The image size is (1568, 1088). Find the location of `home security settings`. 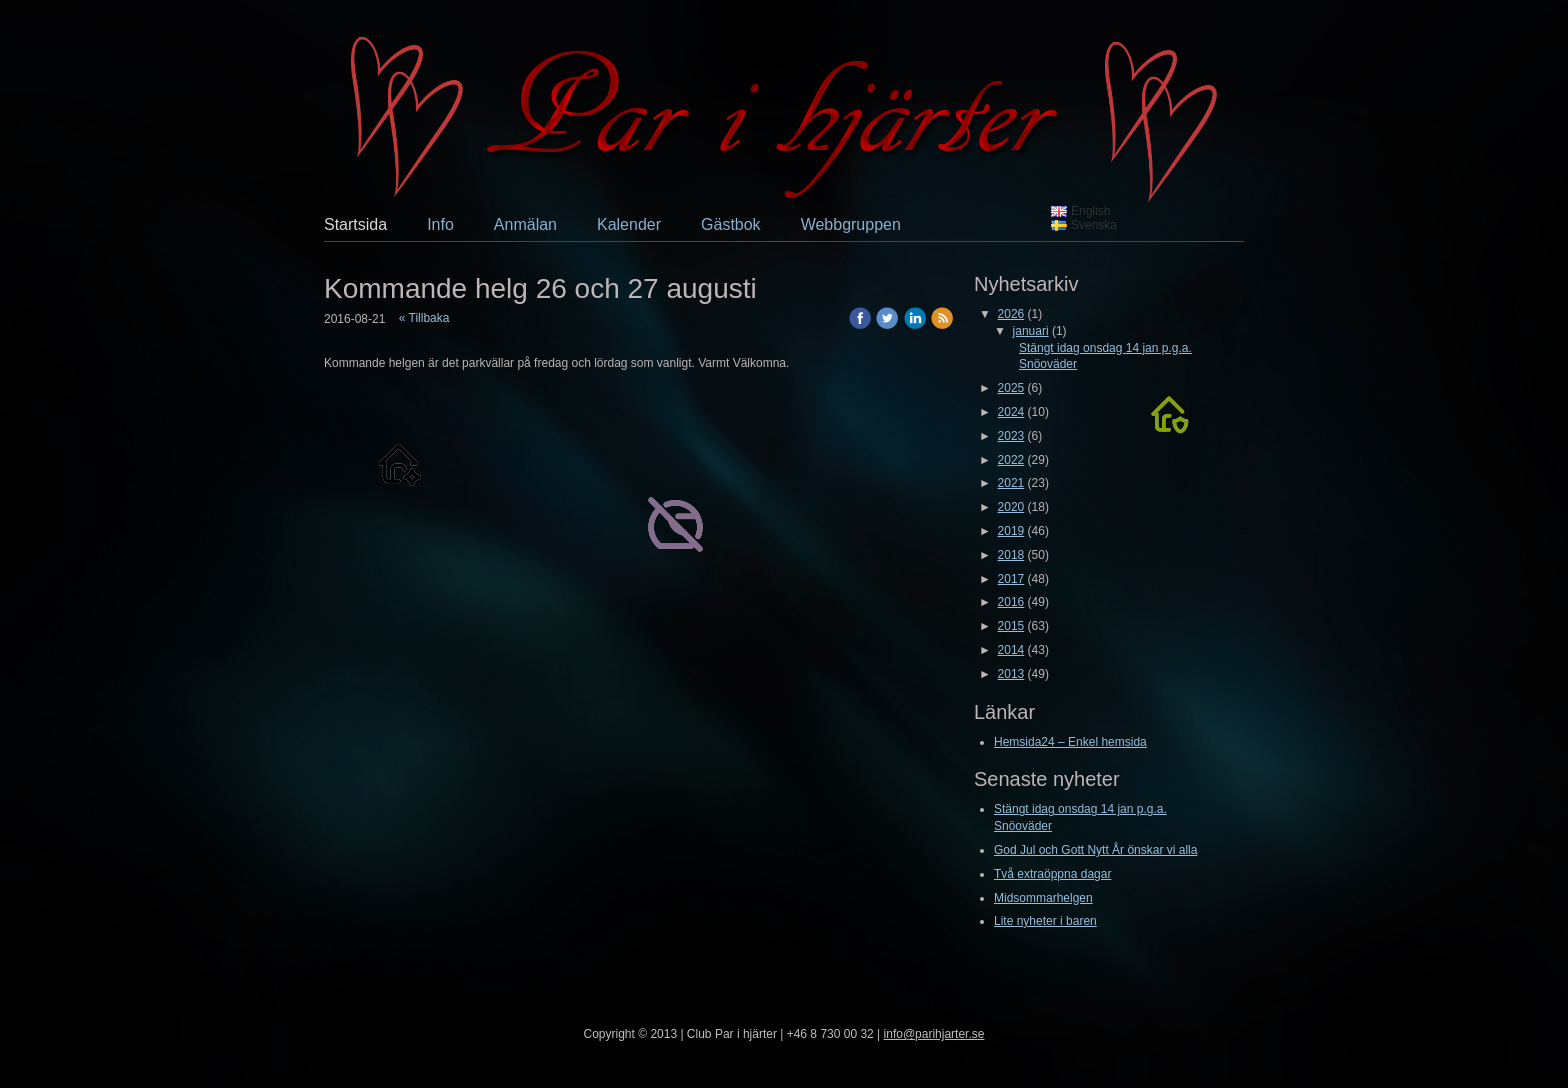

home security settings is located at coordinates (1169, 414).